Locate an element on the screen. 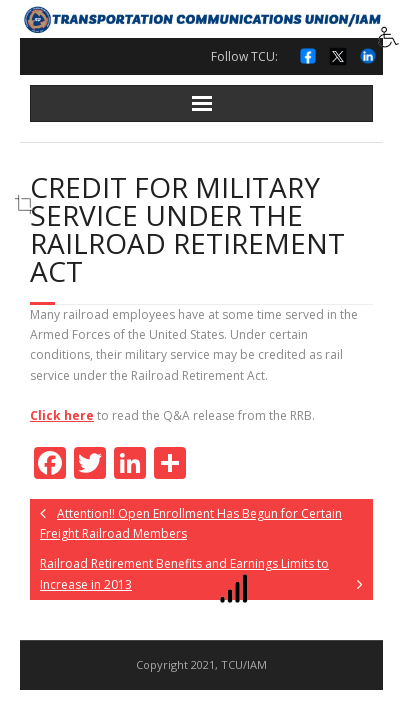  crop an image is located at coordinates (24, 204).